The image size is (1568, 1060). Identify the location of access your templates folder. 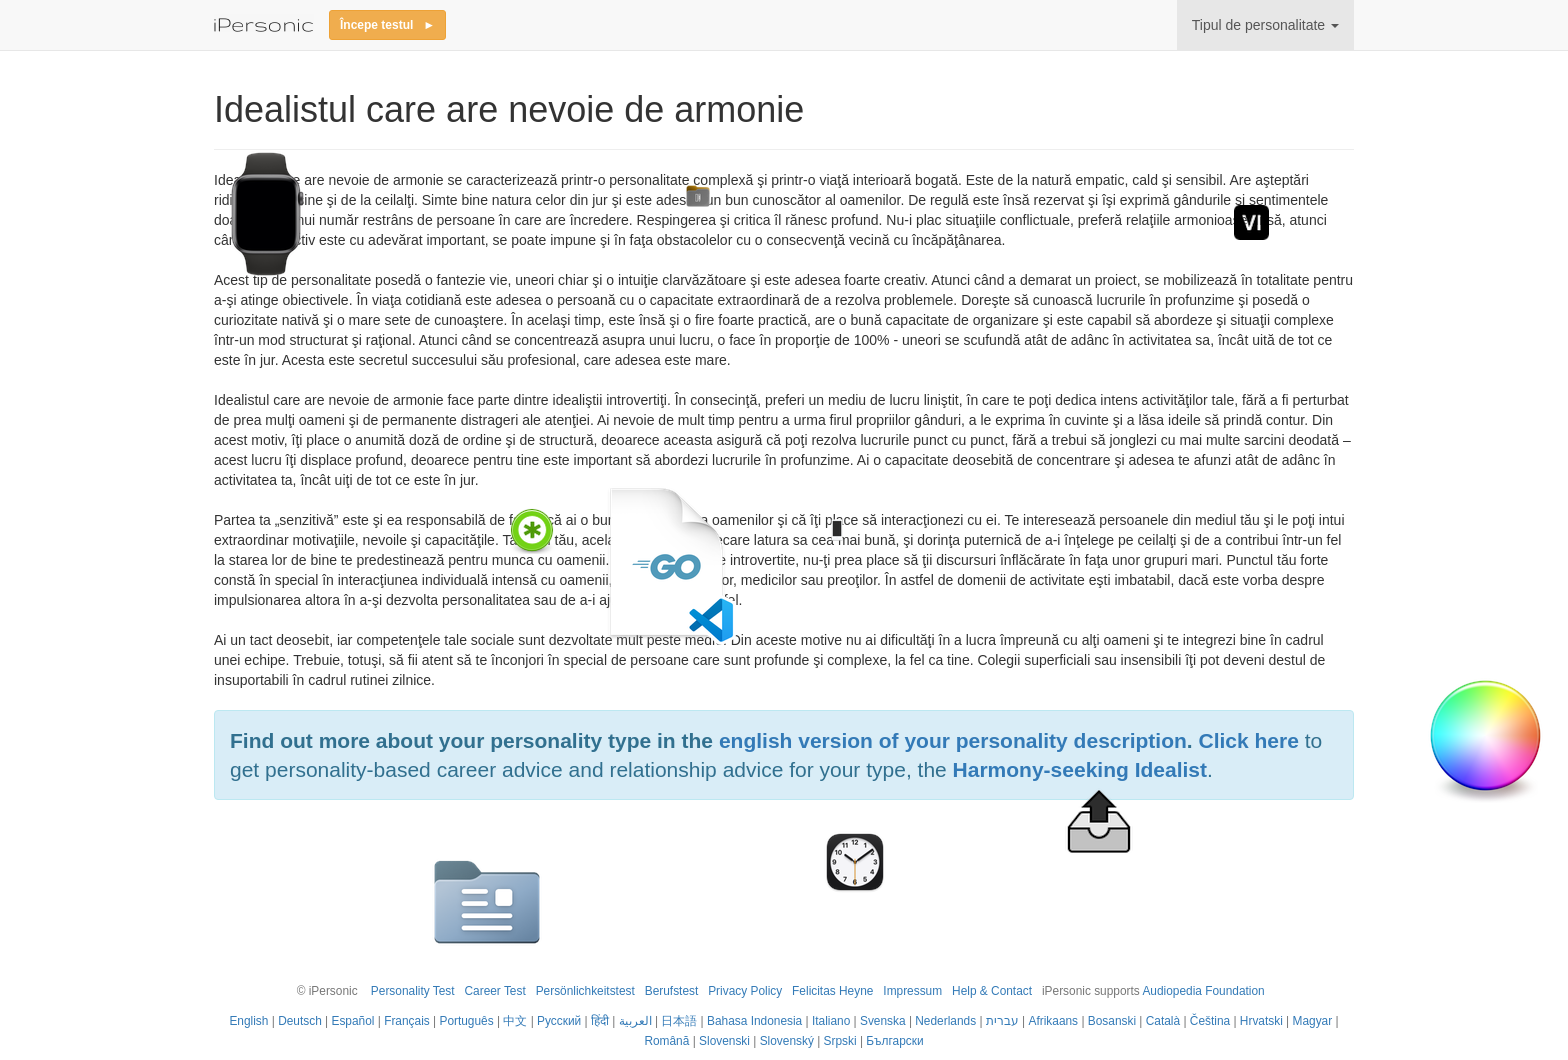
(698, 196).